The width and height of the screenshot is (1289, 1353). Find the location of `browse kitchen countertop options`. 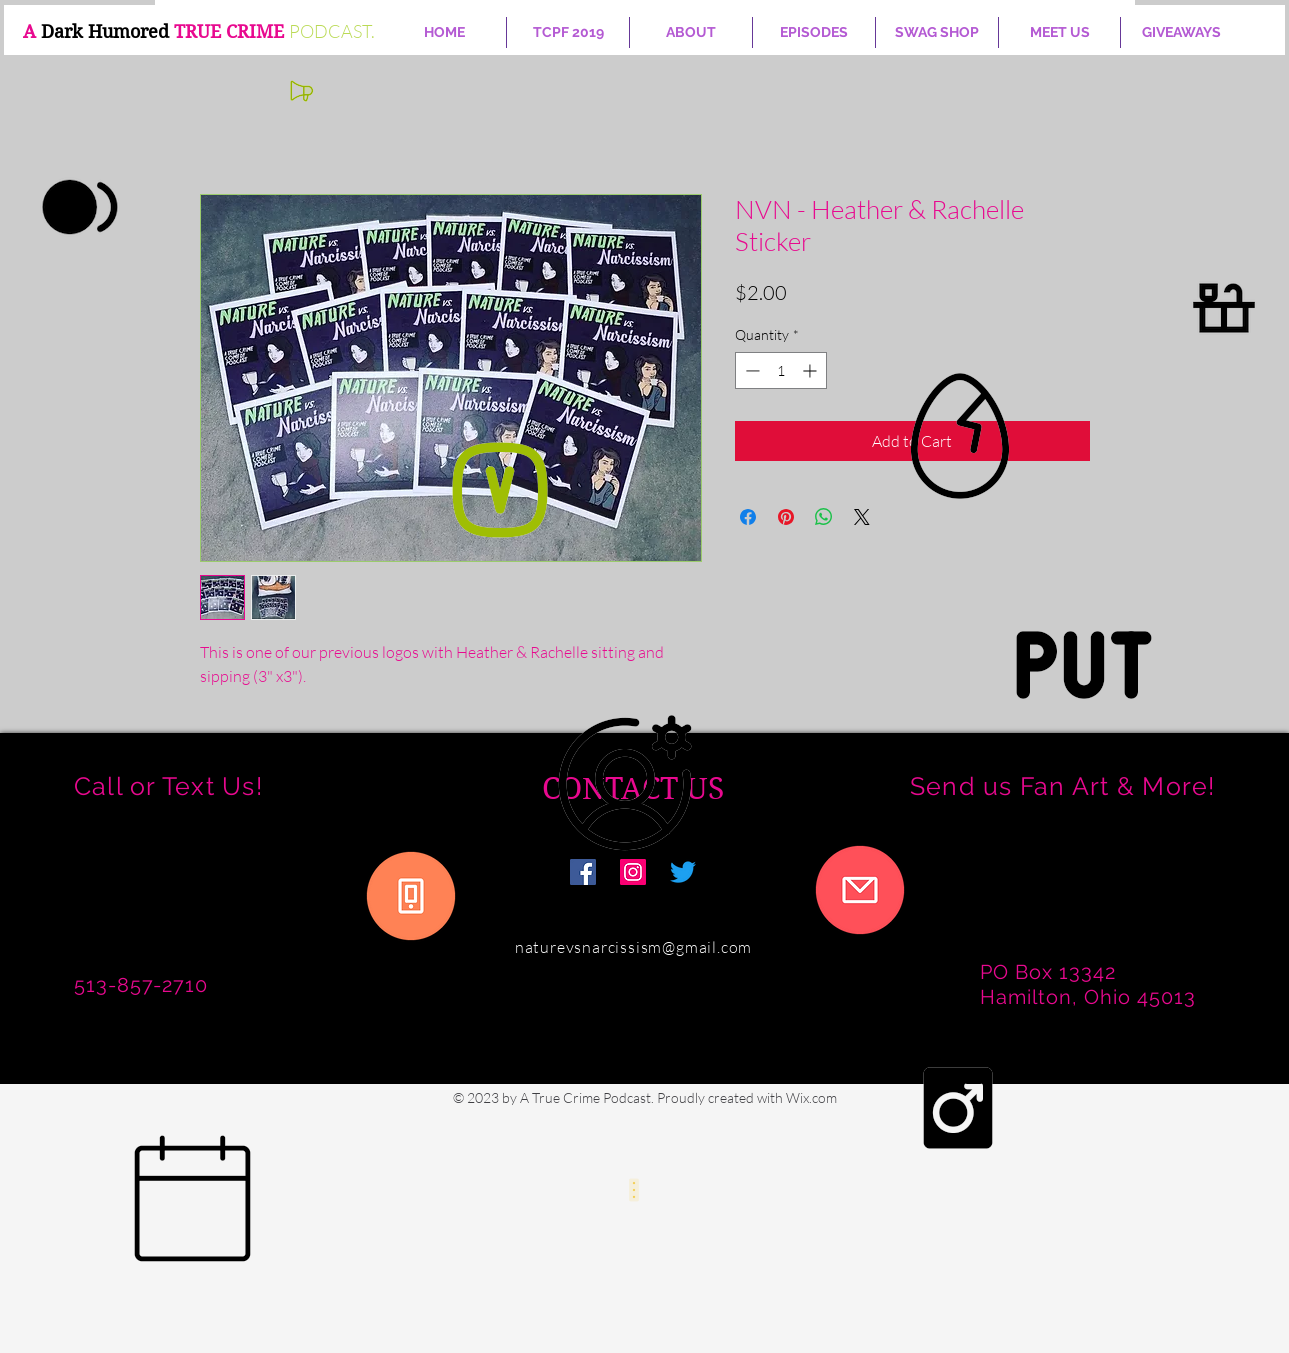

browse kitchen countertop options is located at coordinates (1224, 308).